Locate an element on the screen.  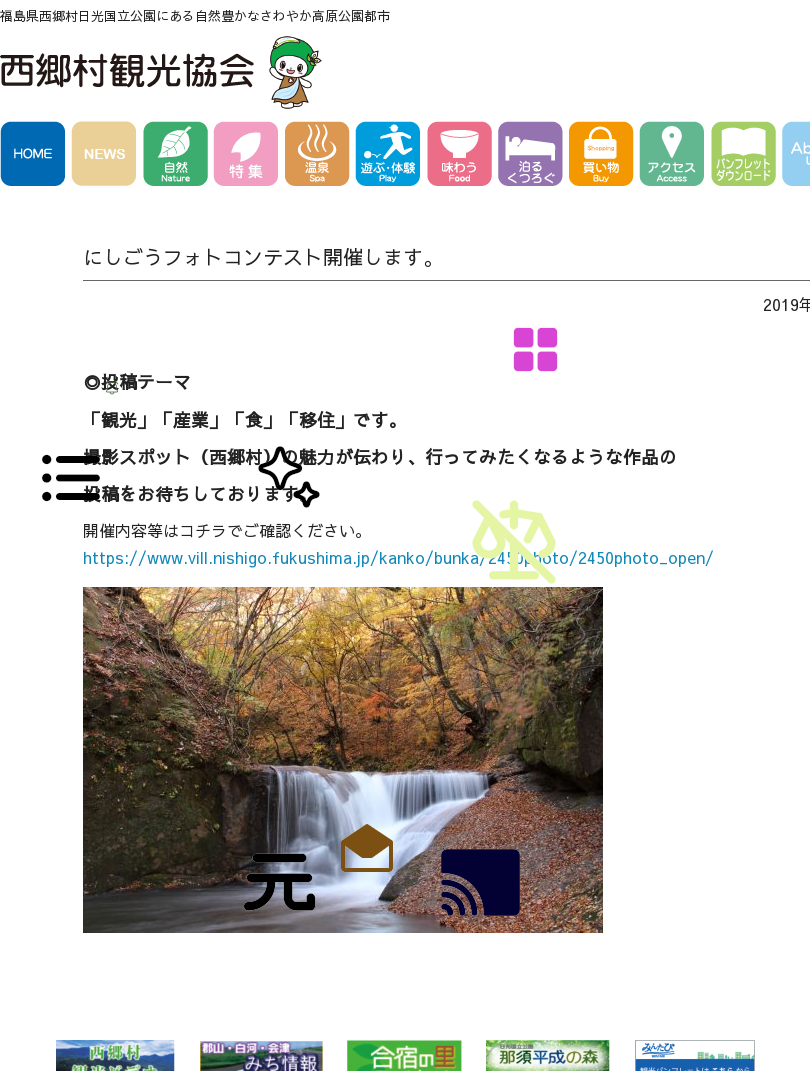
open app grid or launcher is located at coordinates (535, 349).